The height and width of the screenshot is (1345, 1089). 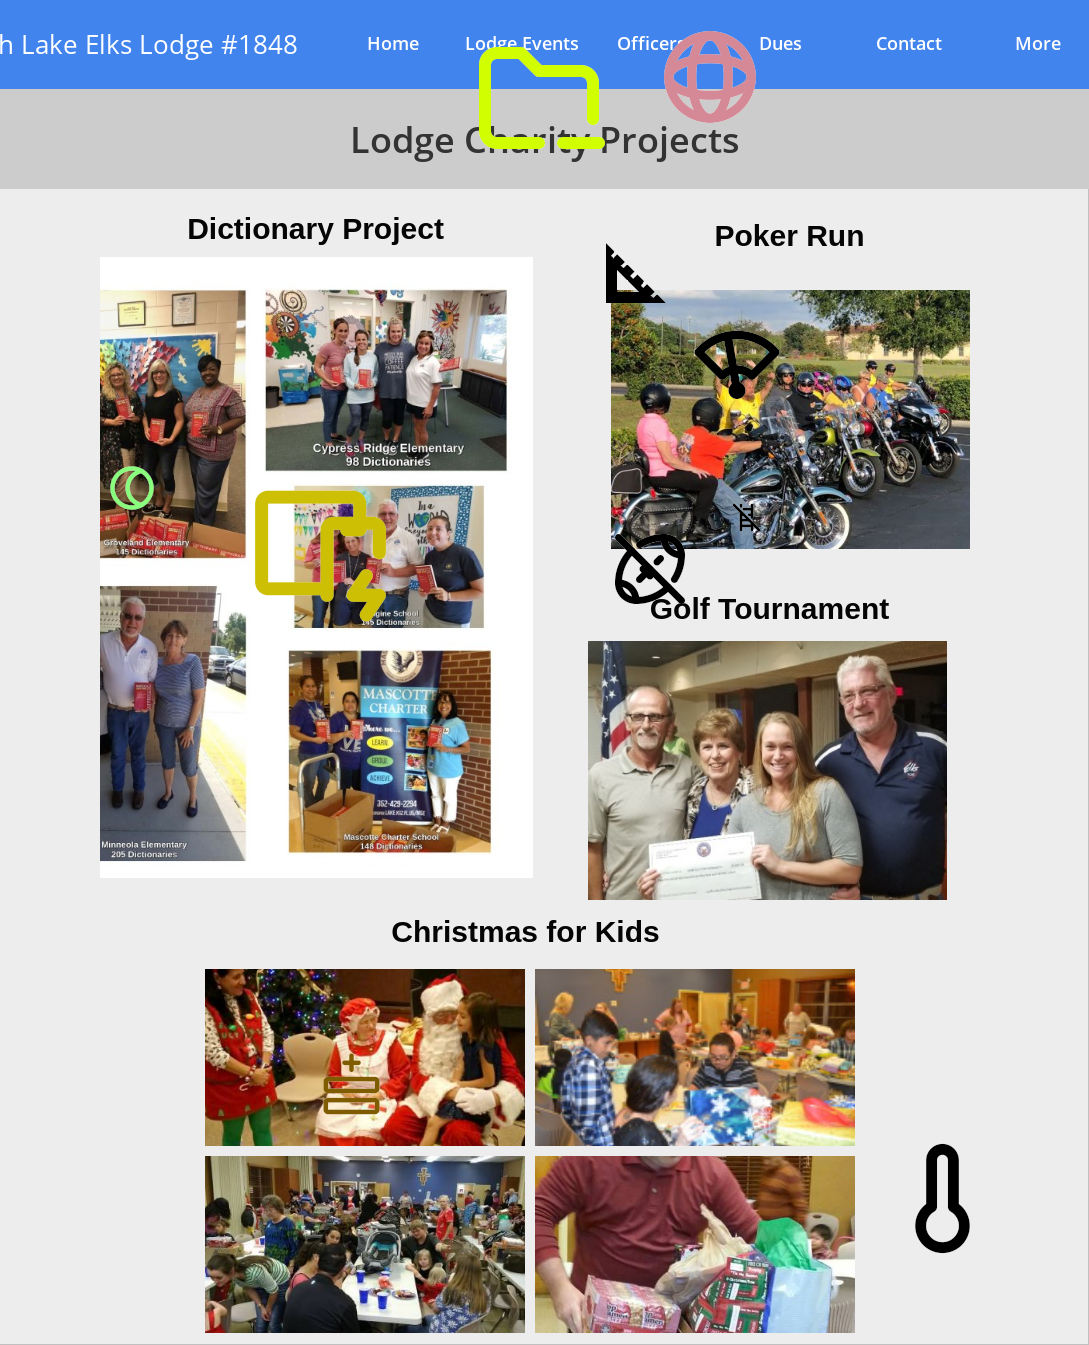 What do you see at coordinates (942, 1198) in the screenshot?
I see `view current temperature` at bounding box center [942, 1198].